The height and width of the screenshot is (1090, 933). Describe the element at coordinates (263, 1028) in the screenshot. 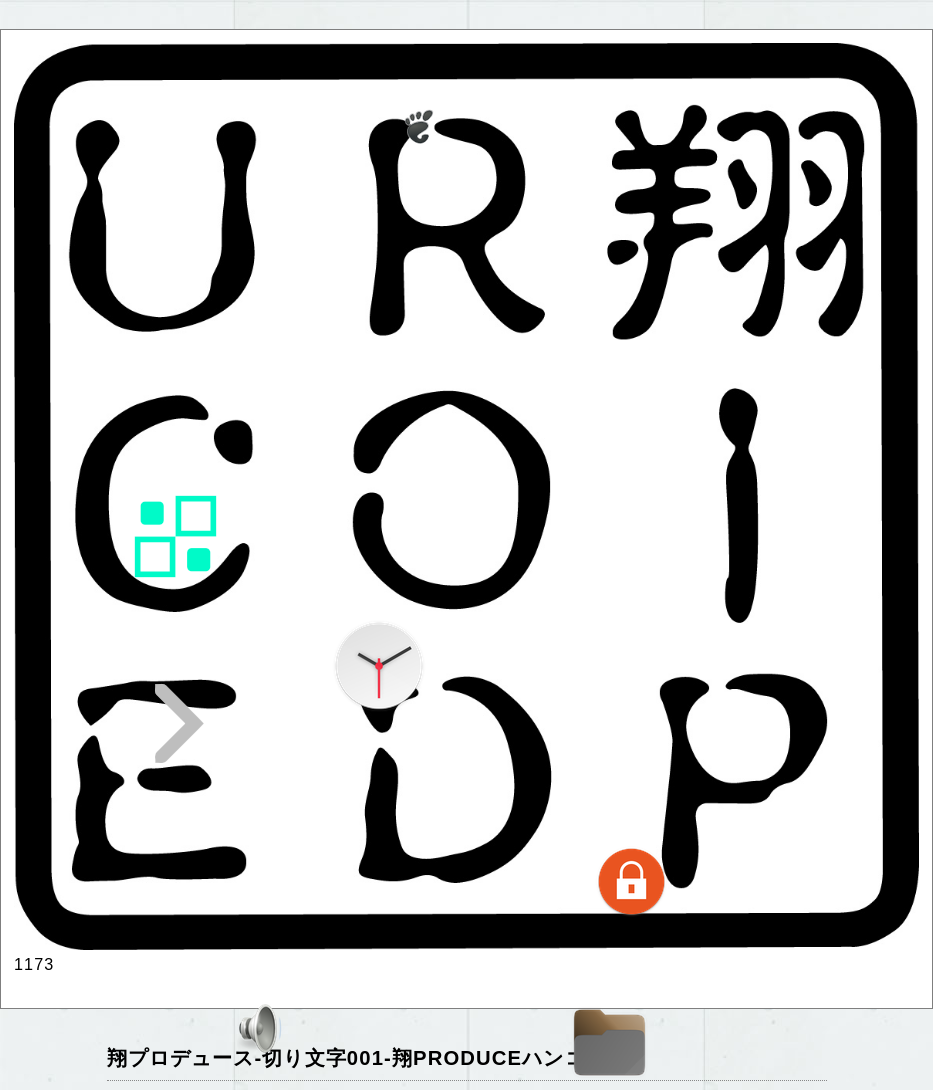

I see `indicates audio is set to low volume` at that location.